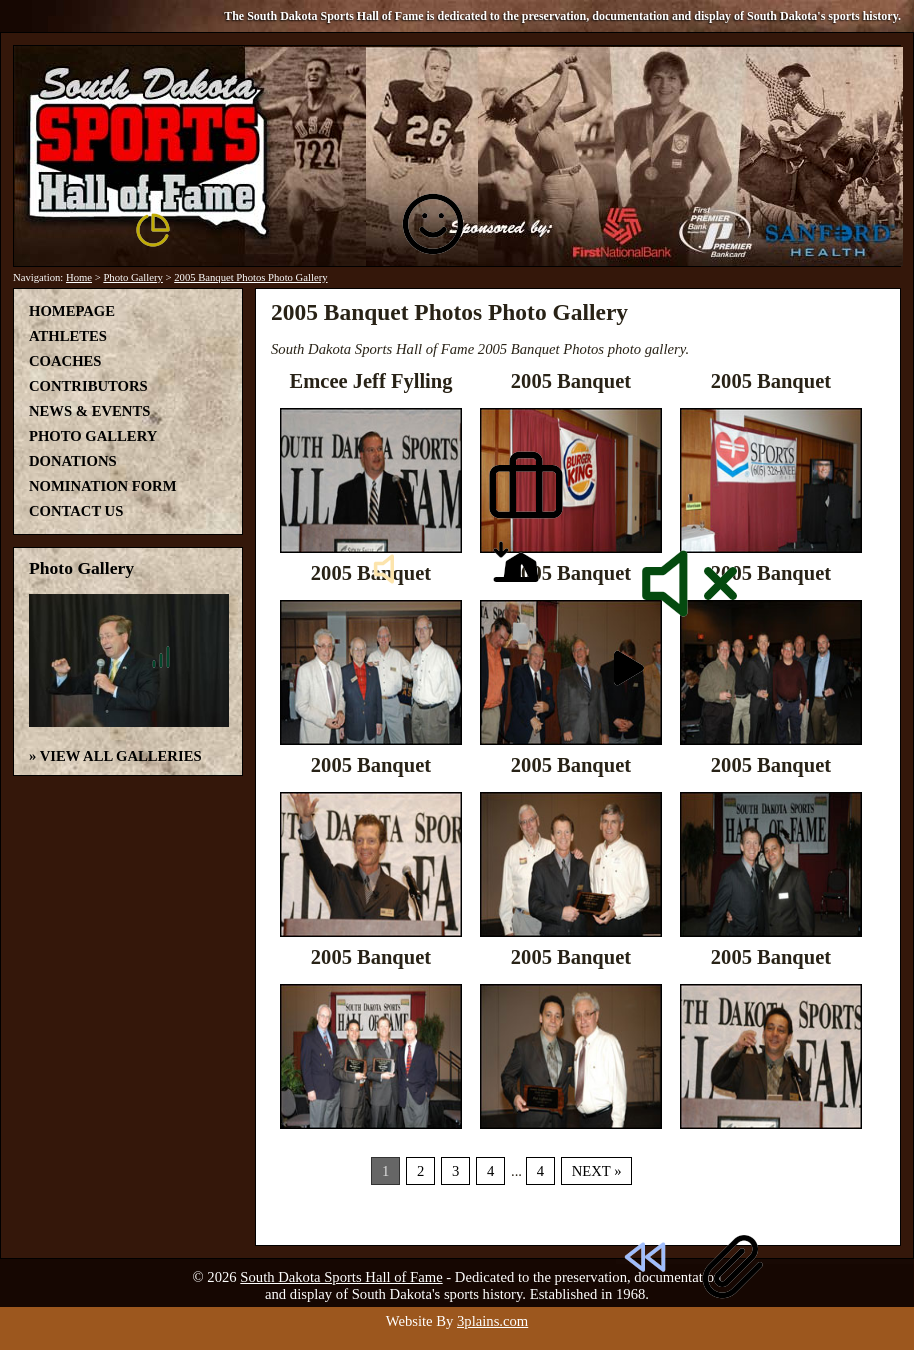 The height and width of the screenshot is (1350, 914). What do you see at coordinates (433, 224) in the screenshot?
I see `add an emoji or reaction` at bounding box center [433, 224].